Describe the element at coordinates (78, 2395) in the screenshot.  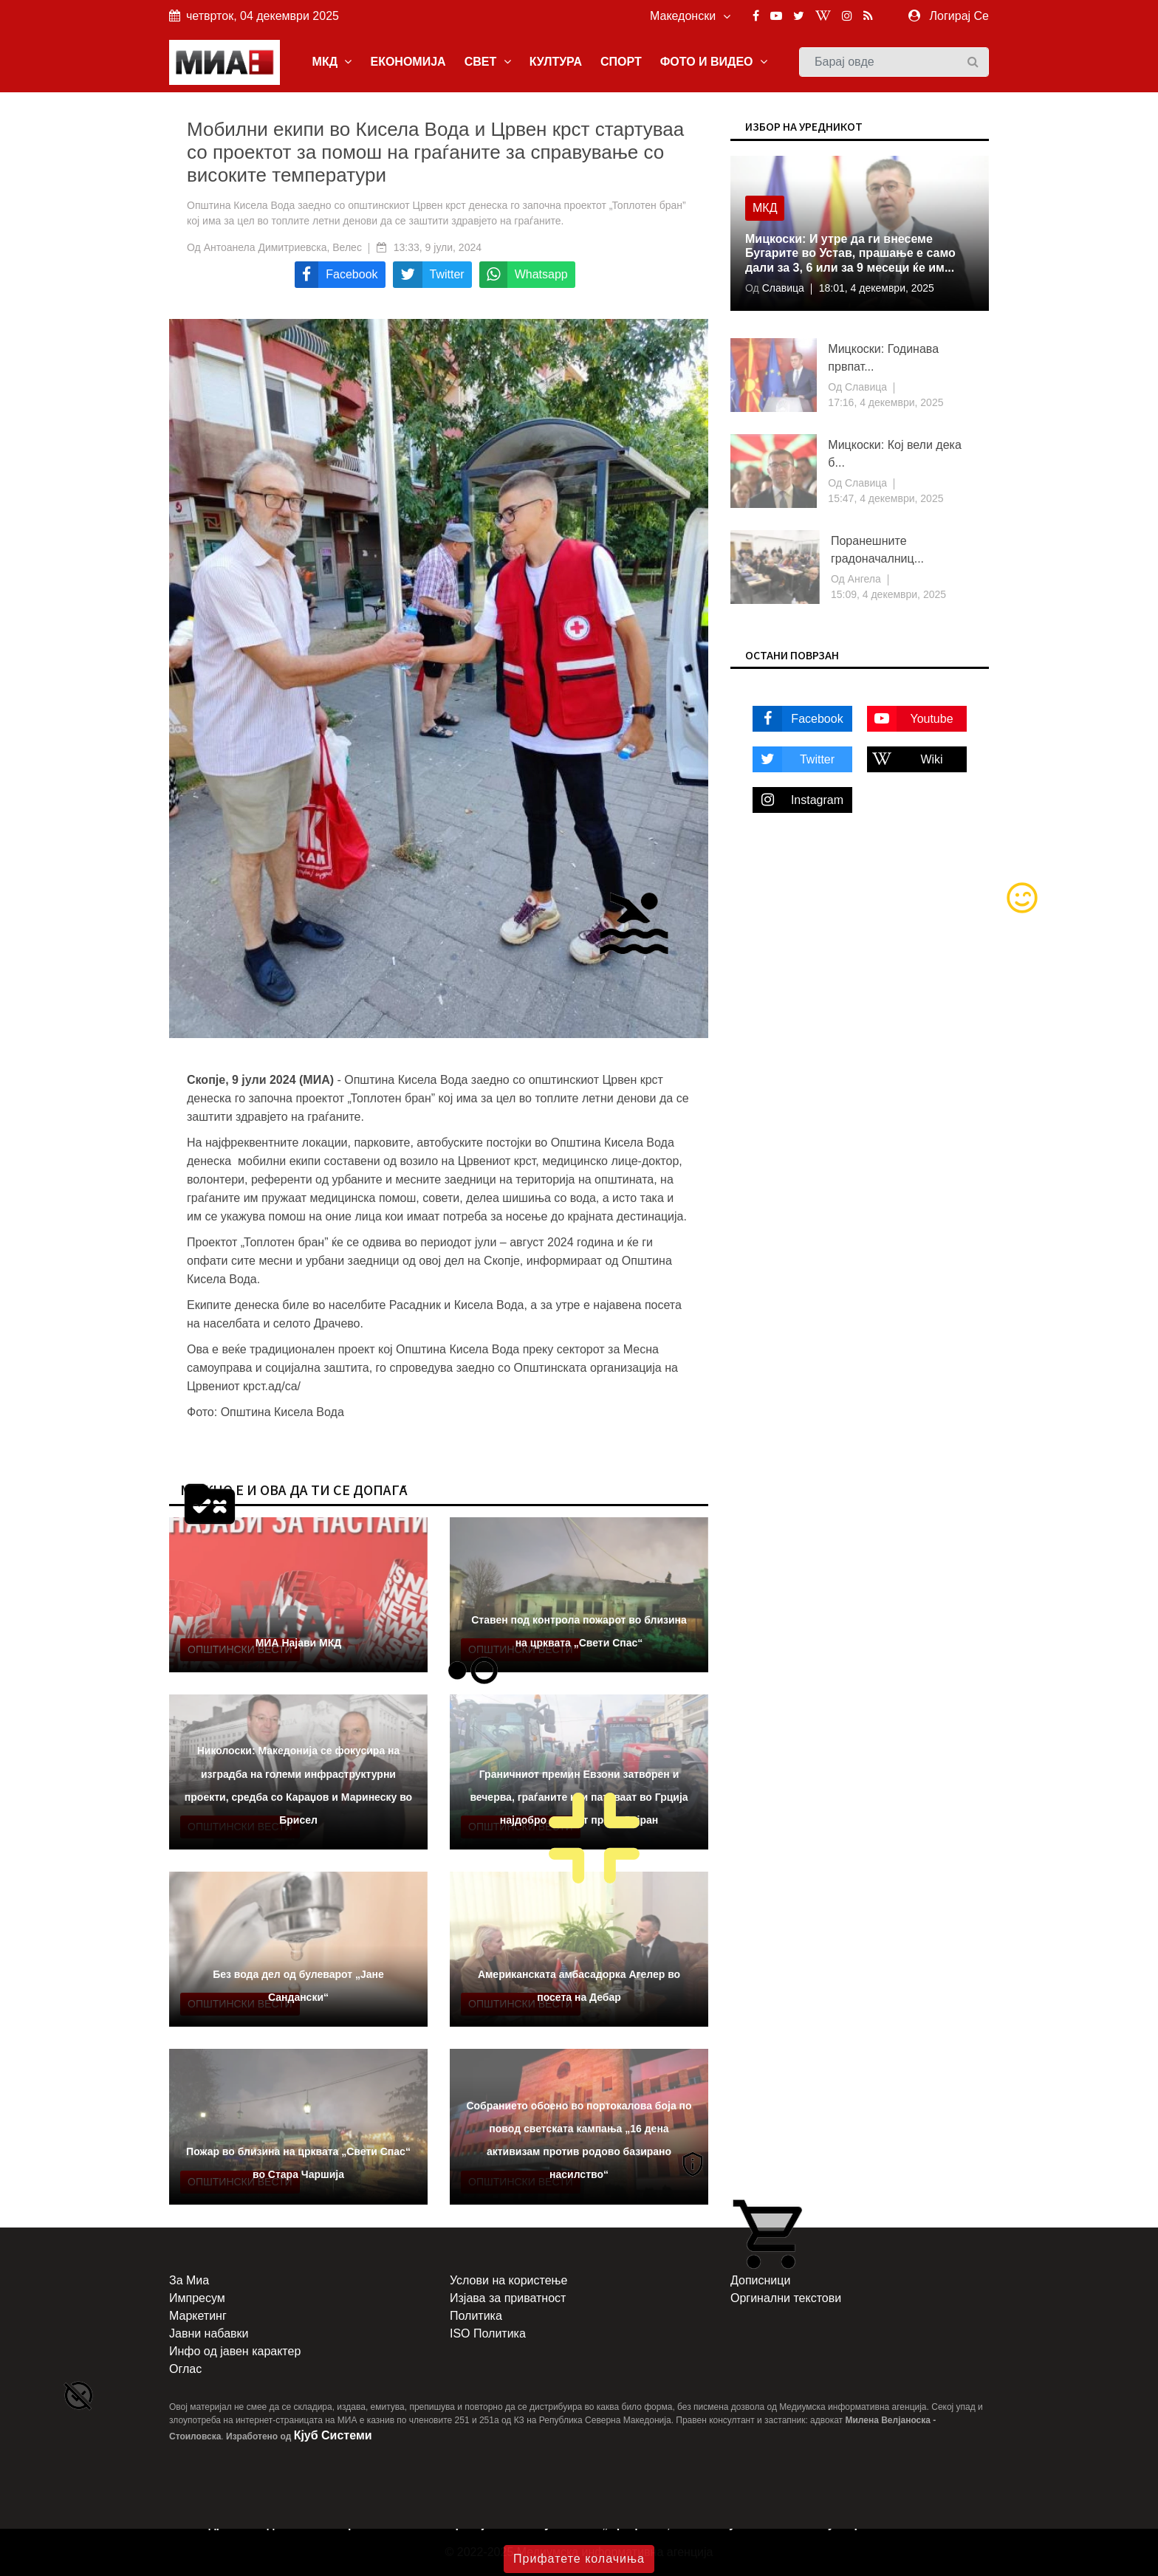
I see `indicates content has been unpublished` at that location.